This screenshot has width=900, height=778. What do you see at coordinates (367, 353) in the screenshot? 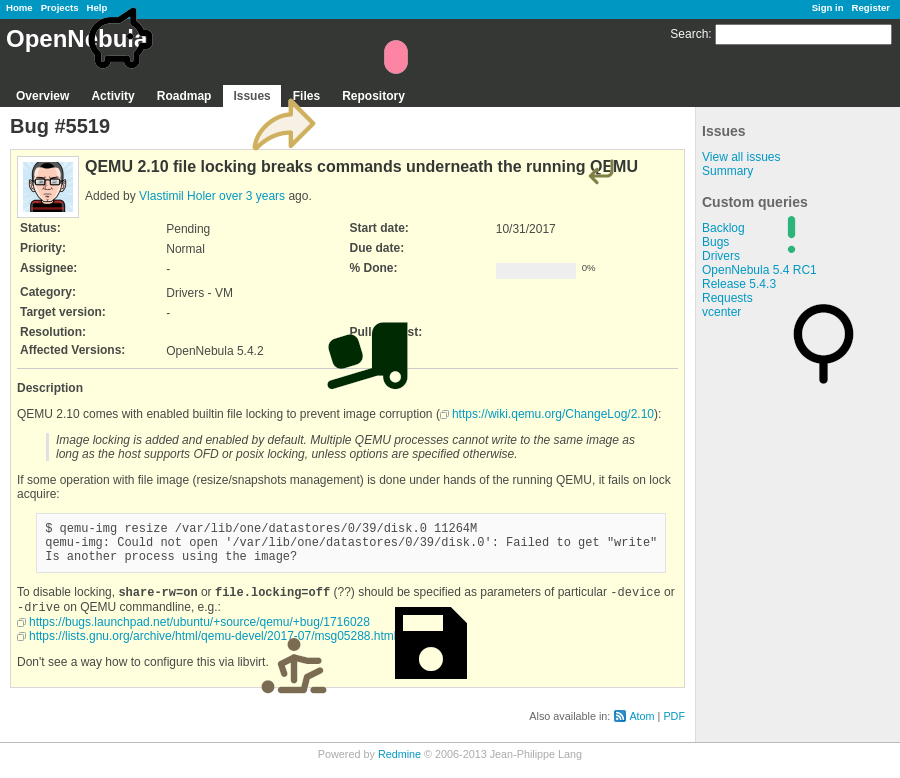
I see `indicates order is being loaded for delivery` at bounding box center [367, 353].